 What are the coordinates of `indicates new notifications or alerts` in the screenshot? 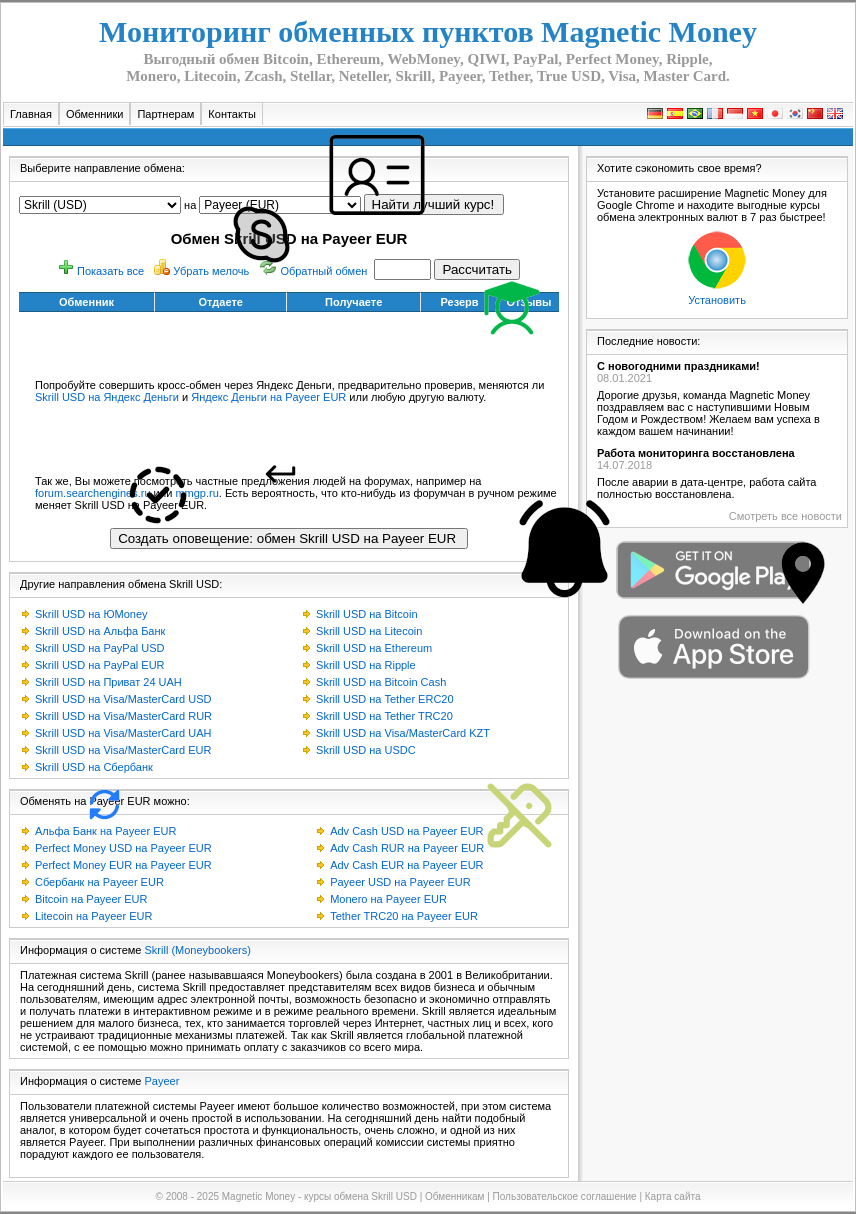 It's located at (564, 550).